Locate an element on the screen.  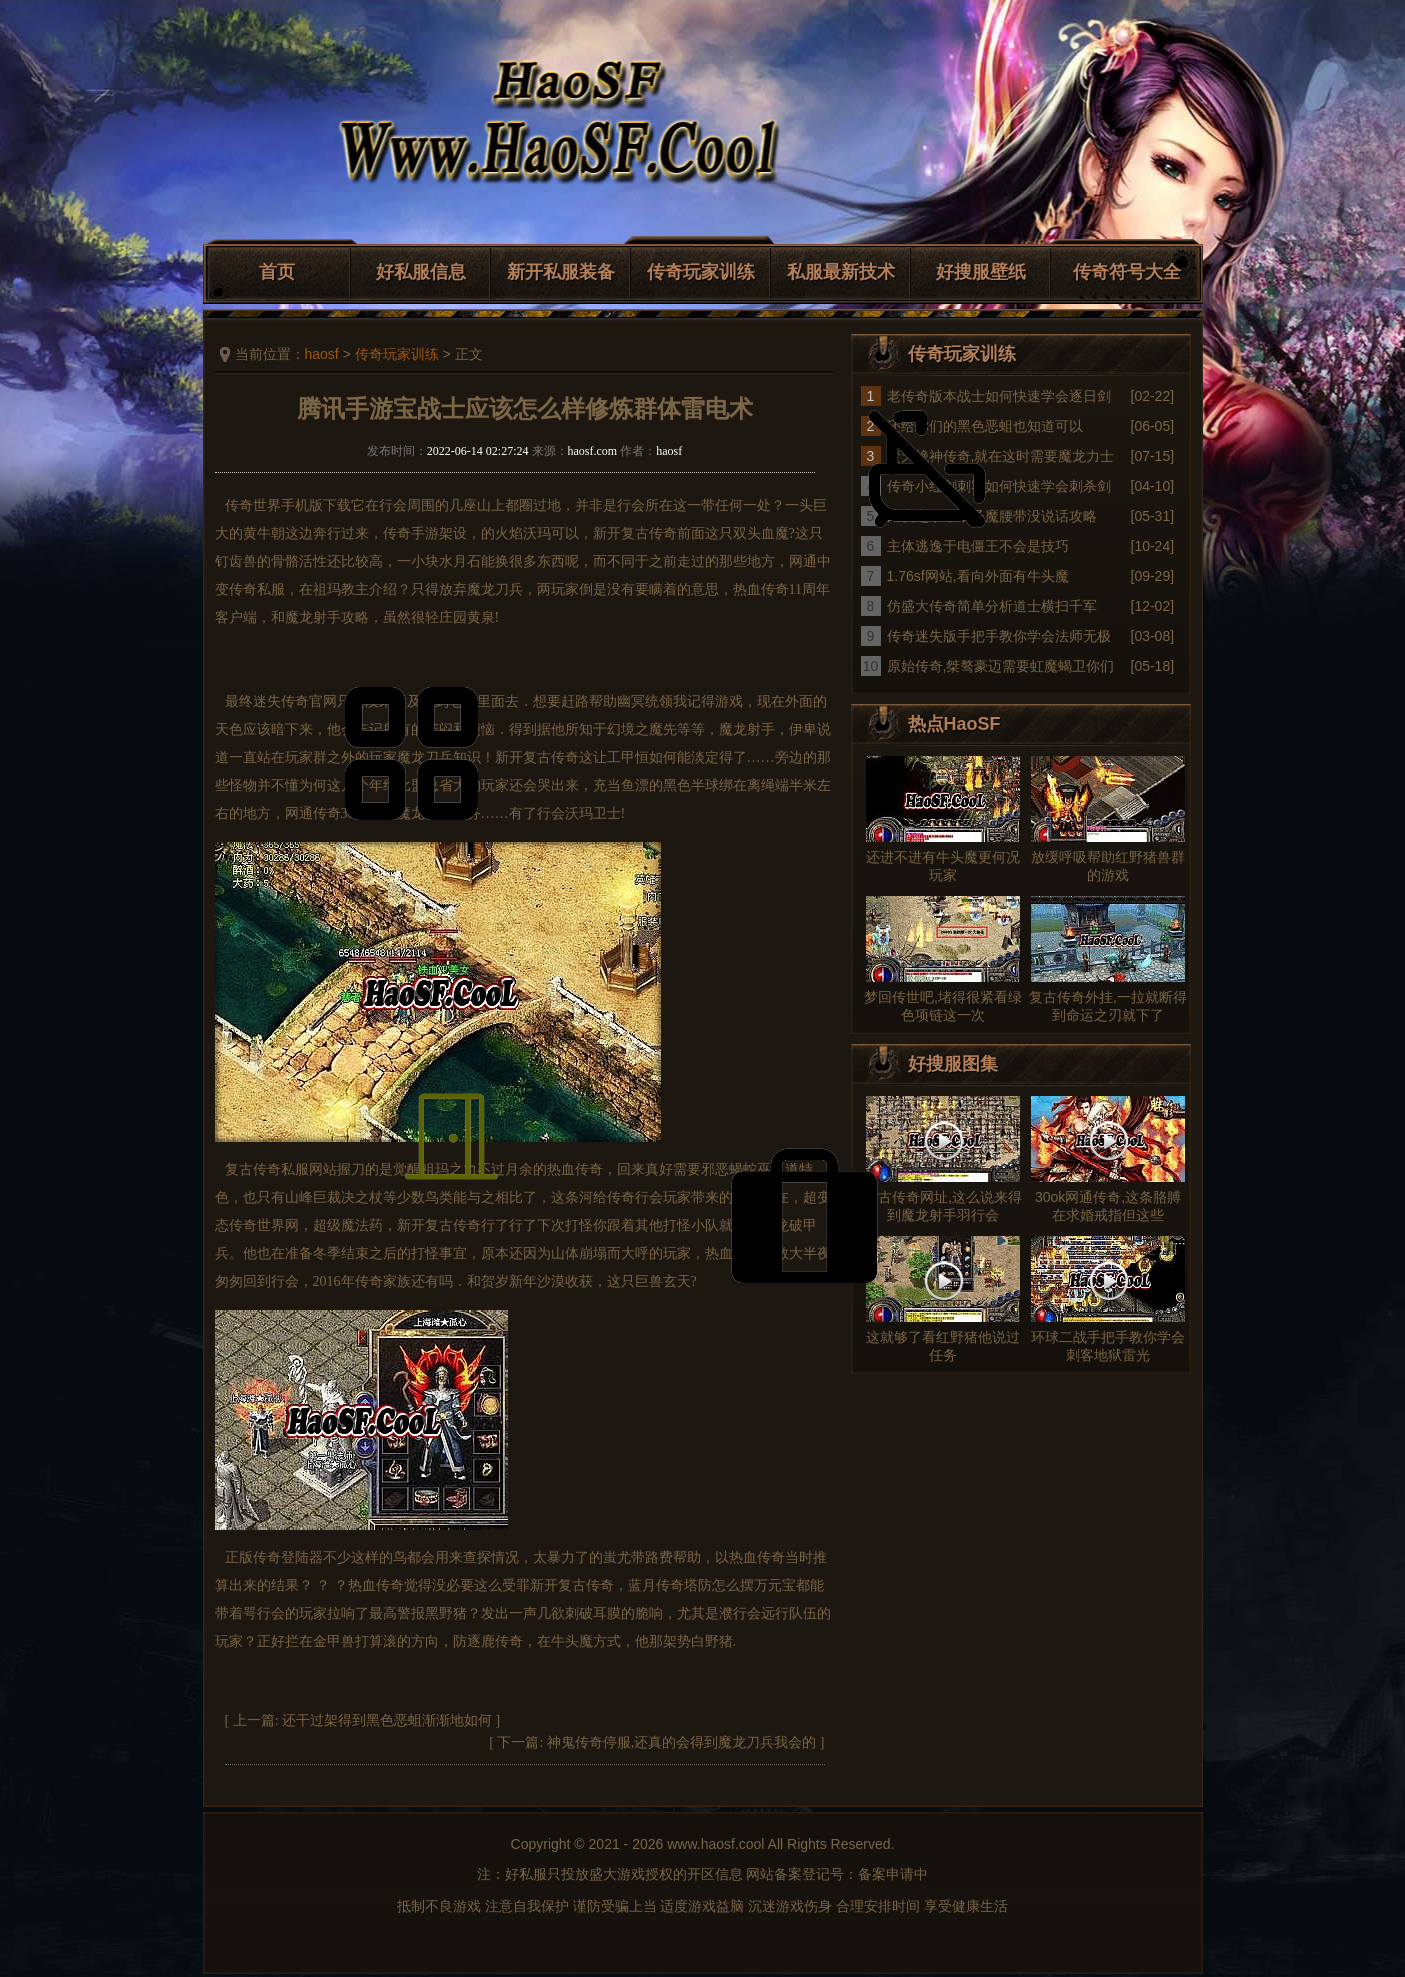
access travel or trip planning features is located at coordinates (804, 1221).